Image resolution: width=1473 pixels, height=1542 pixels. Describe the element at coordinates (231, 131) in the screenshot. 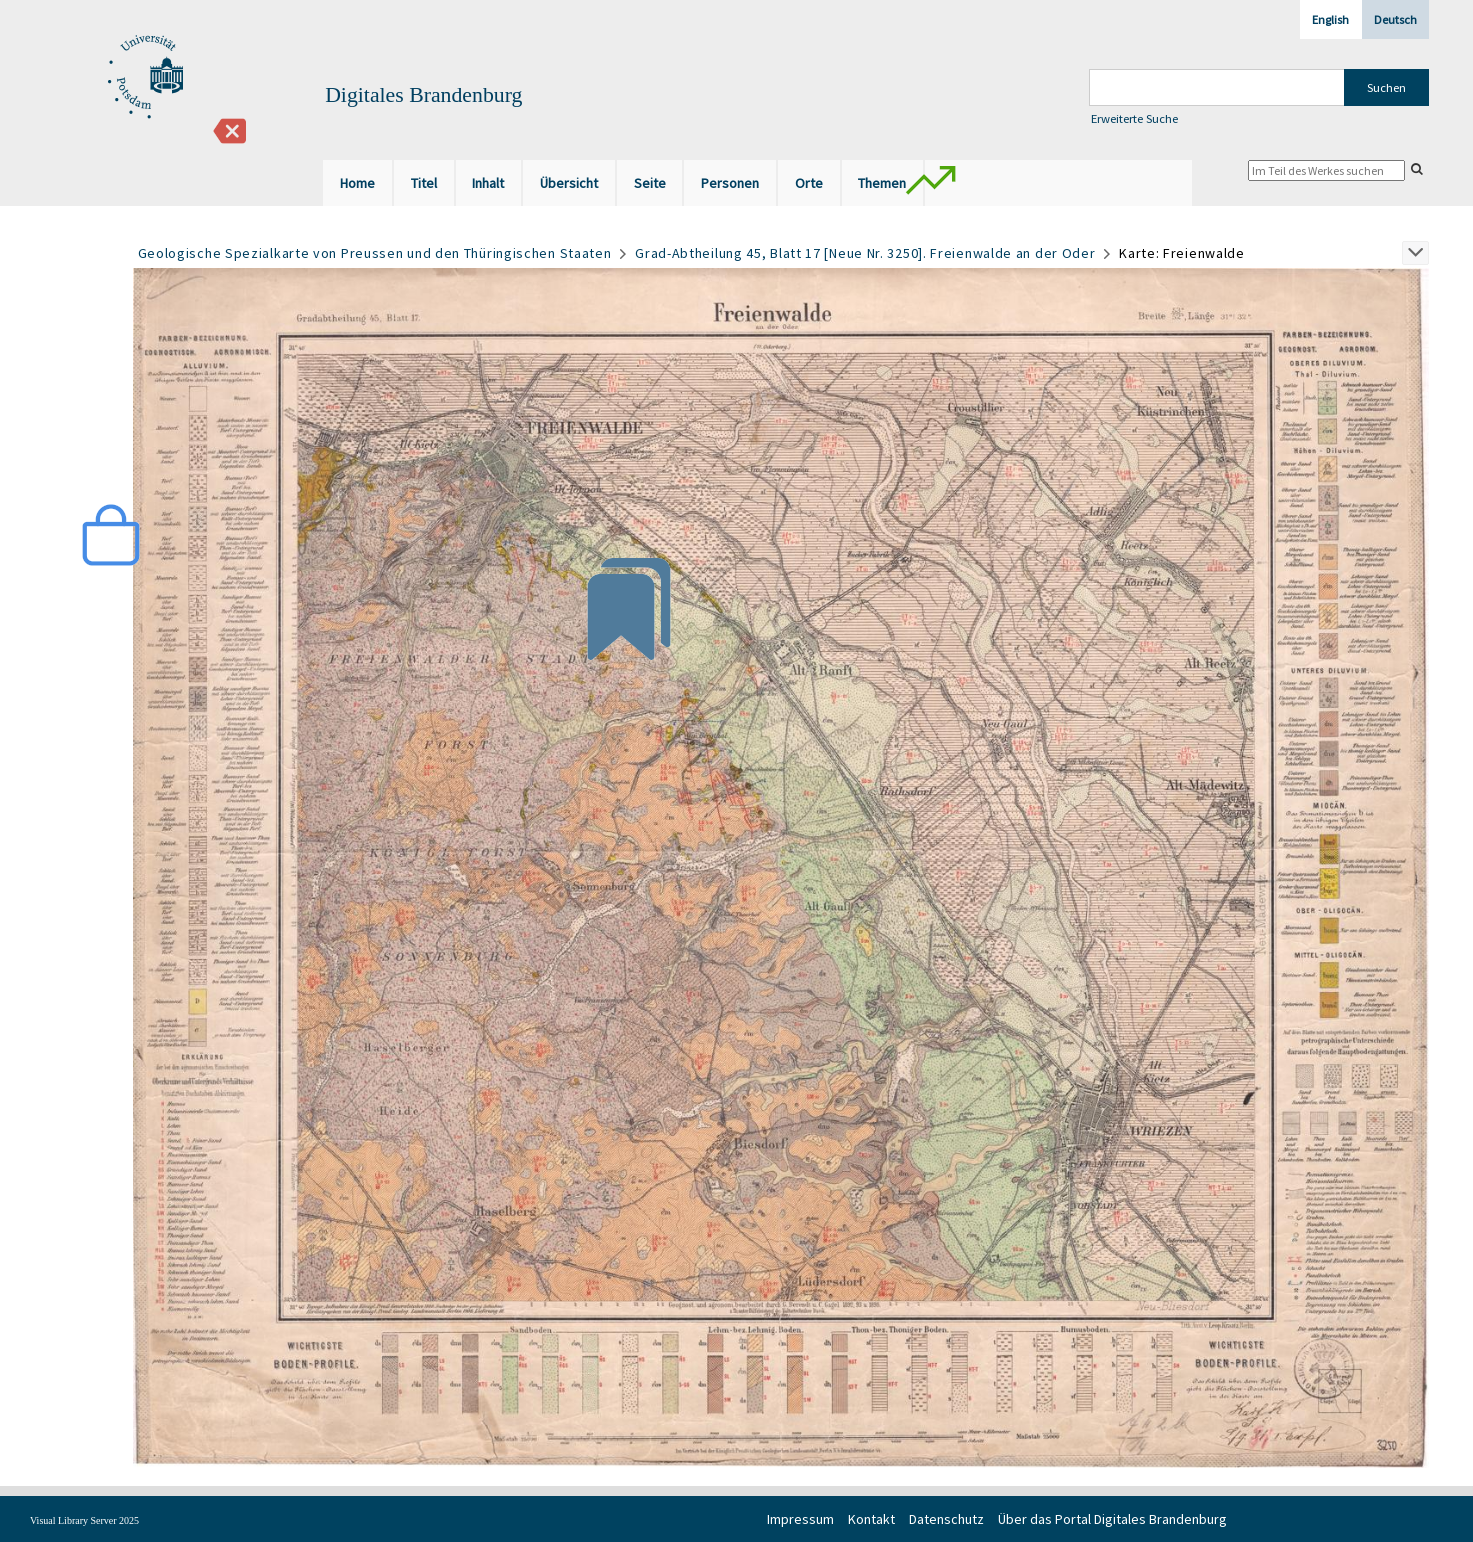

I see `delete the last character entered` at that location.